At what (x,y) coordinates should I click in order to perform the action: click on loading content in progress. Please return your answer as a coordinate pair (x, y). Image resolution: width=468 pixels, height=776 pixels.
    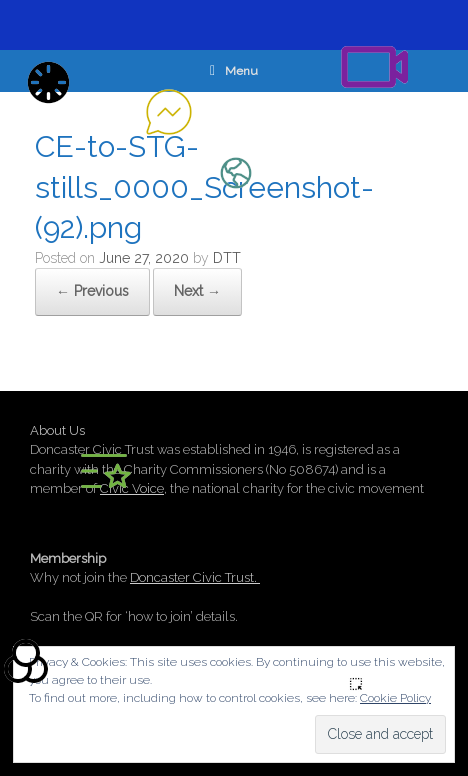
    Looking at the image, I should click on (48, 82).